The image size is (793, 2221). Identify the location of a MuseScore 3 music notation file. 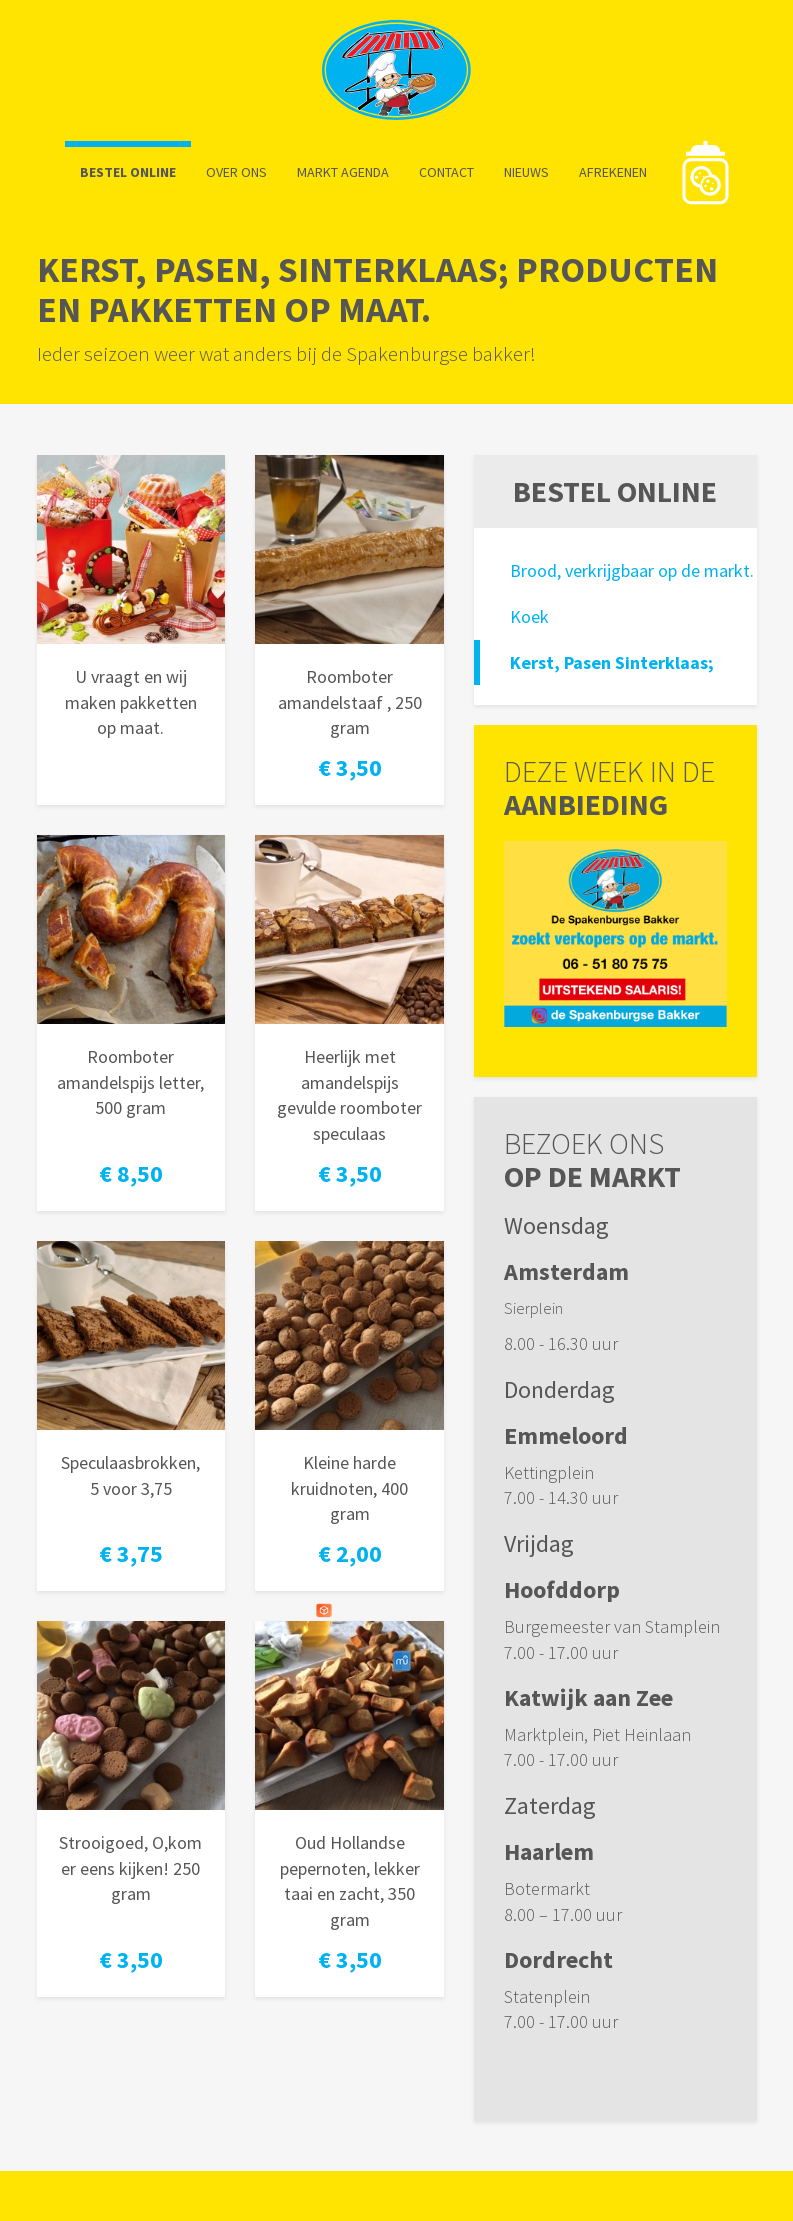
(402, 1661).